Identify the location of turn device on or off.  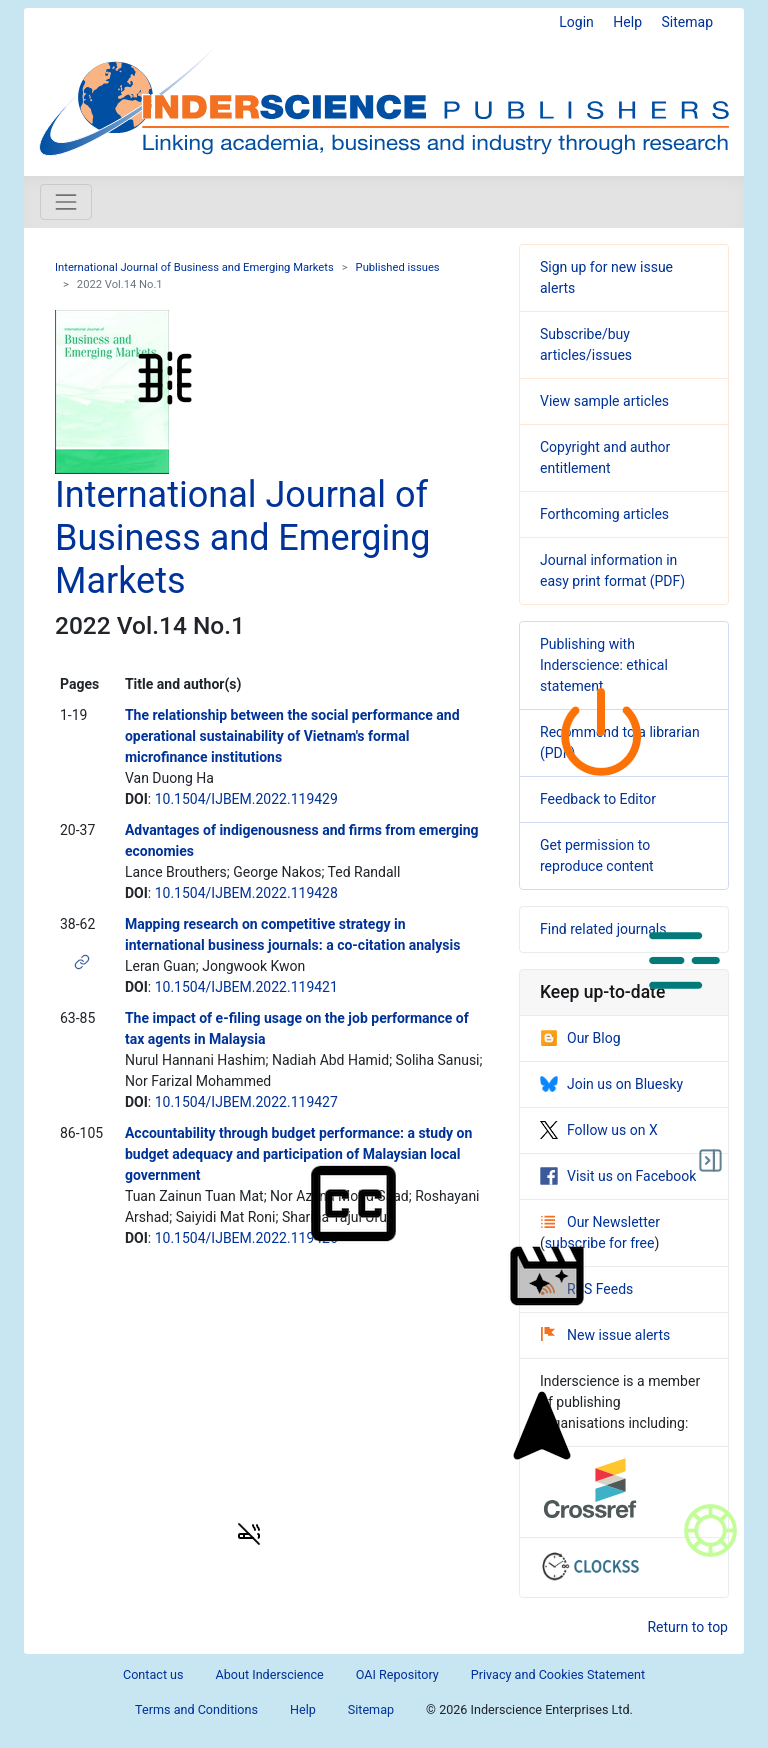
(601, 732).